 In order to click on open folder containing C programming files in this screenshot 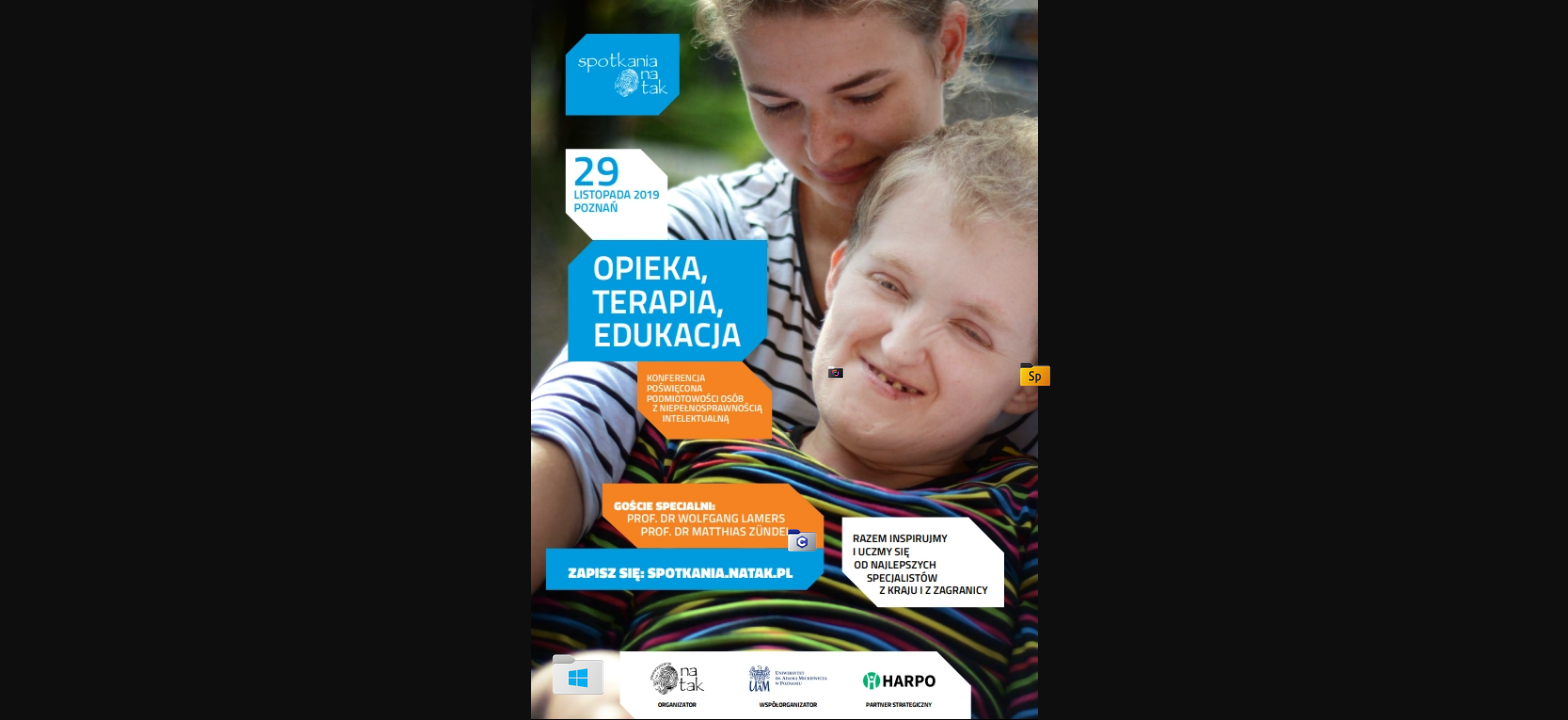, I will do `click(802, 541)`.